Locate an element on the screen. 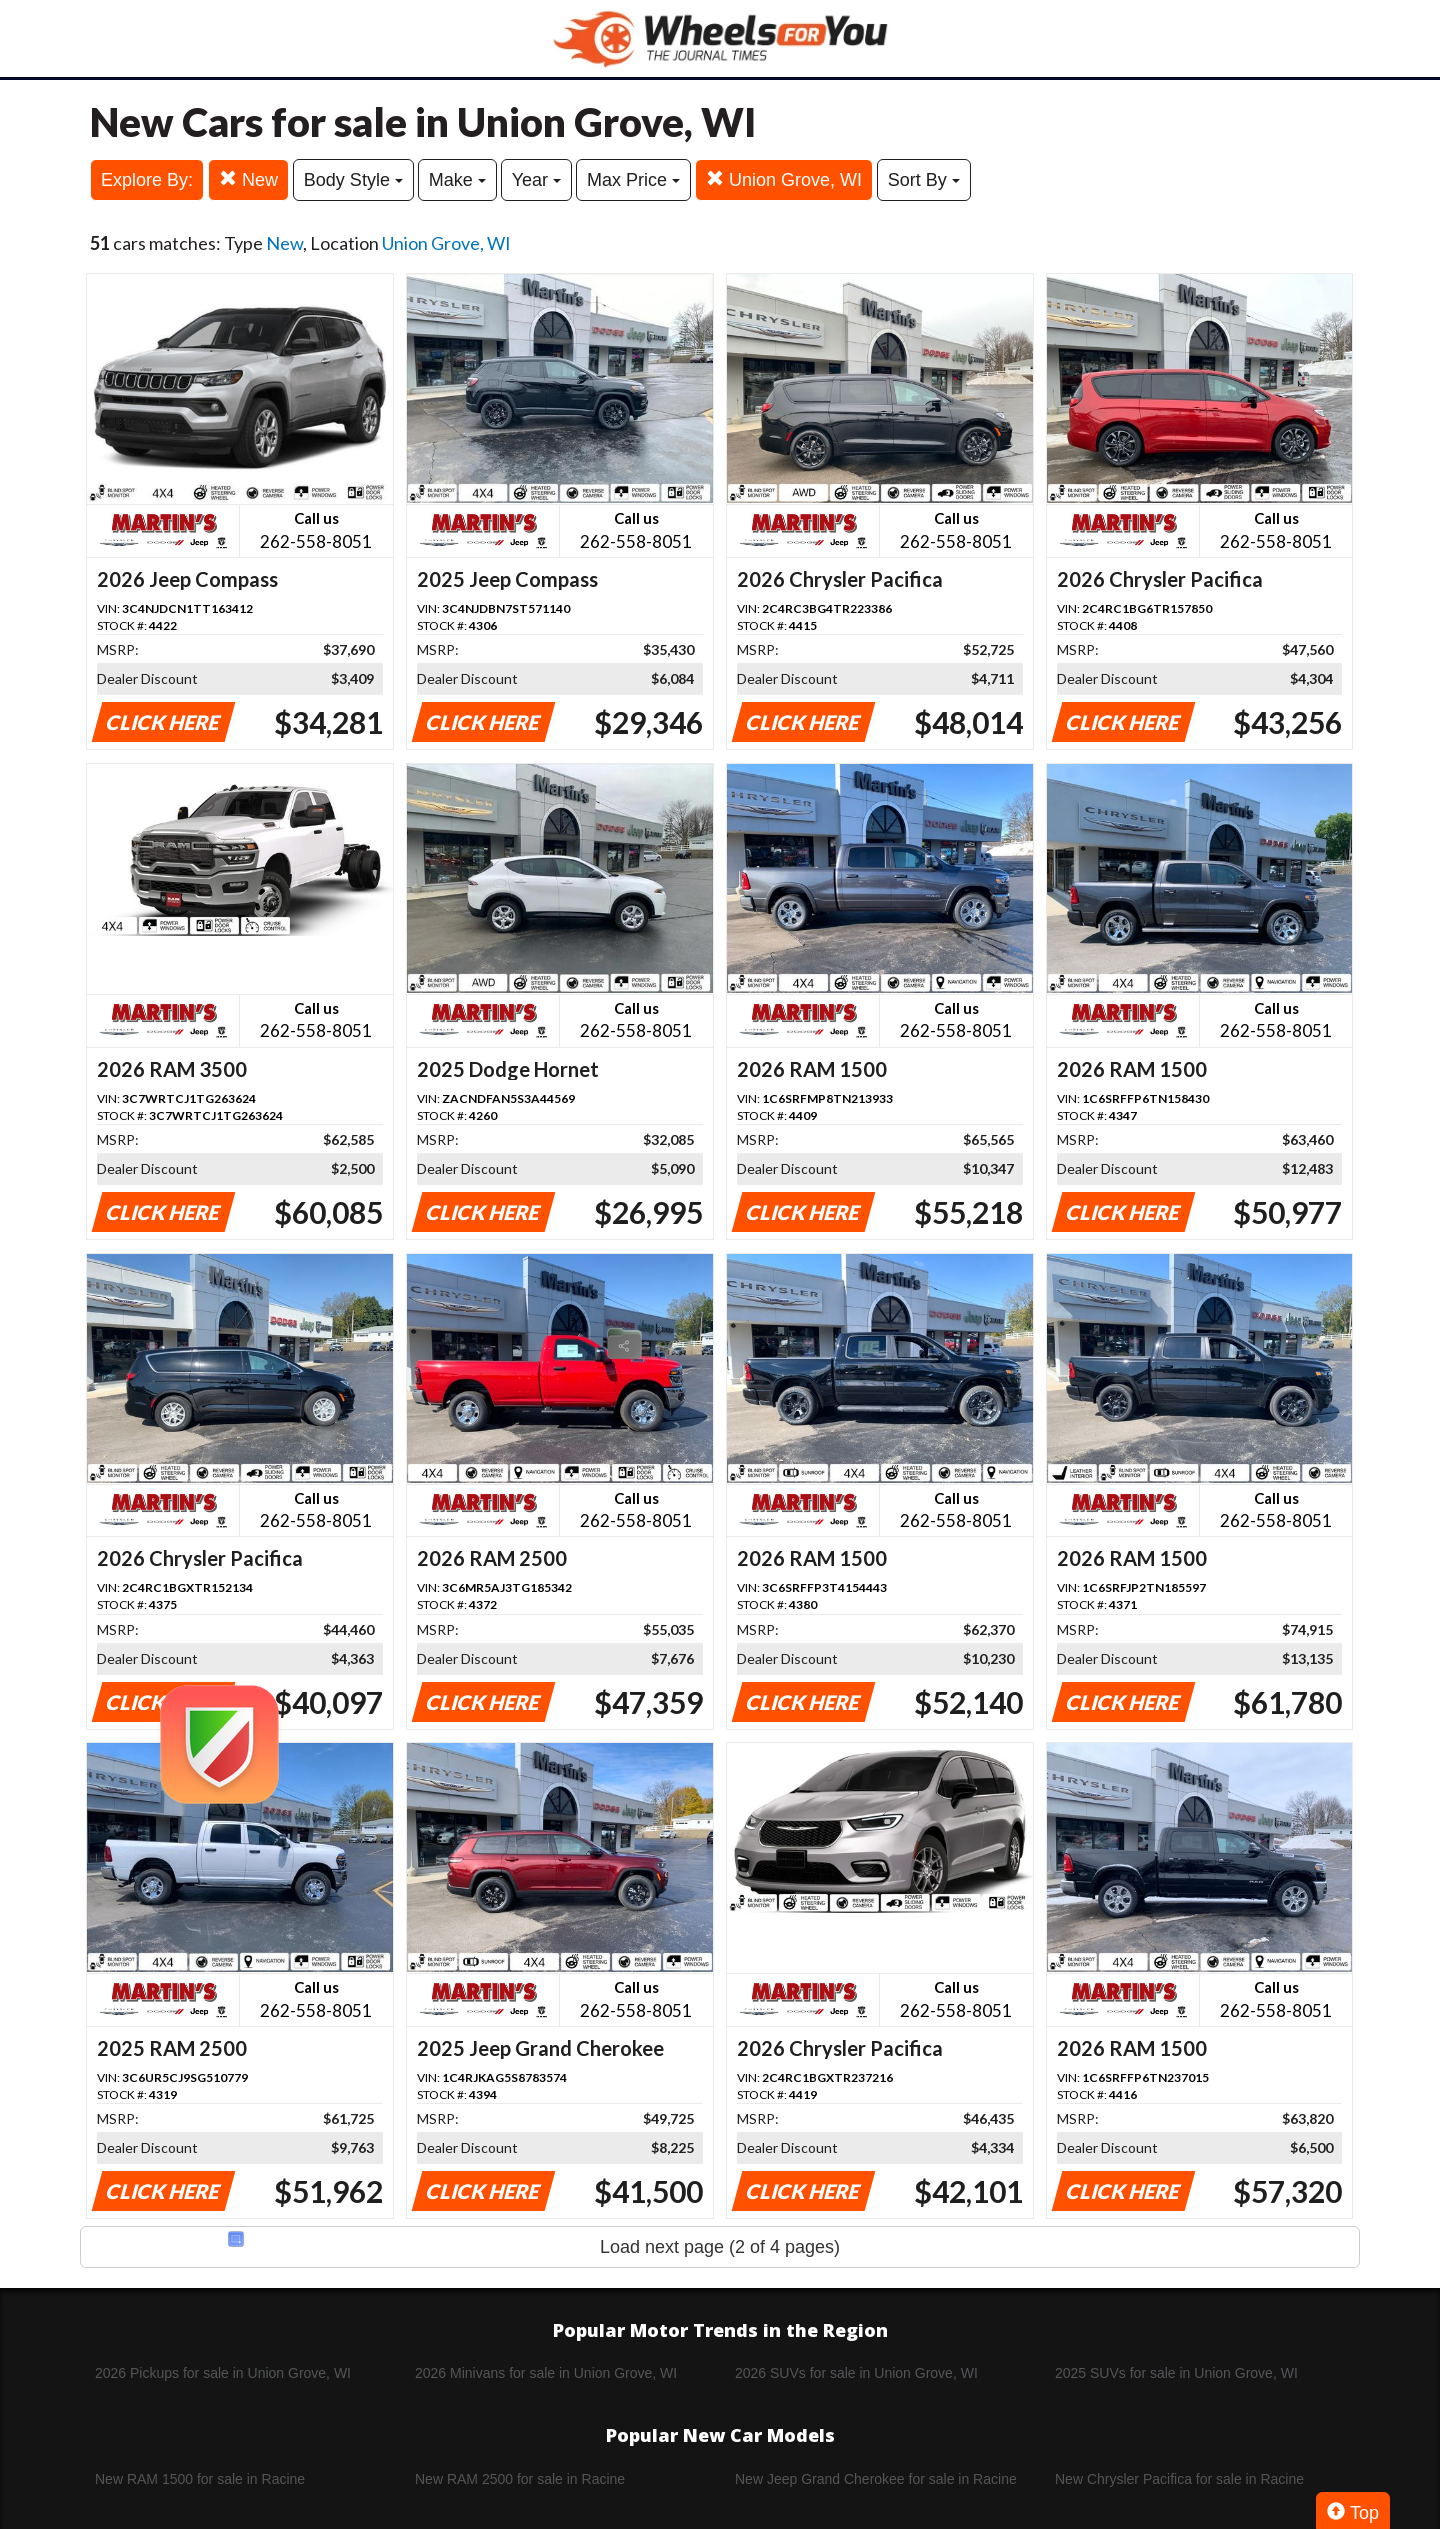  take a screenshot is located at coordinates (236, 2239).